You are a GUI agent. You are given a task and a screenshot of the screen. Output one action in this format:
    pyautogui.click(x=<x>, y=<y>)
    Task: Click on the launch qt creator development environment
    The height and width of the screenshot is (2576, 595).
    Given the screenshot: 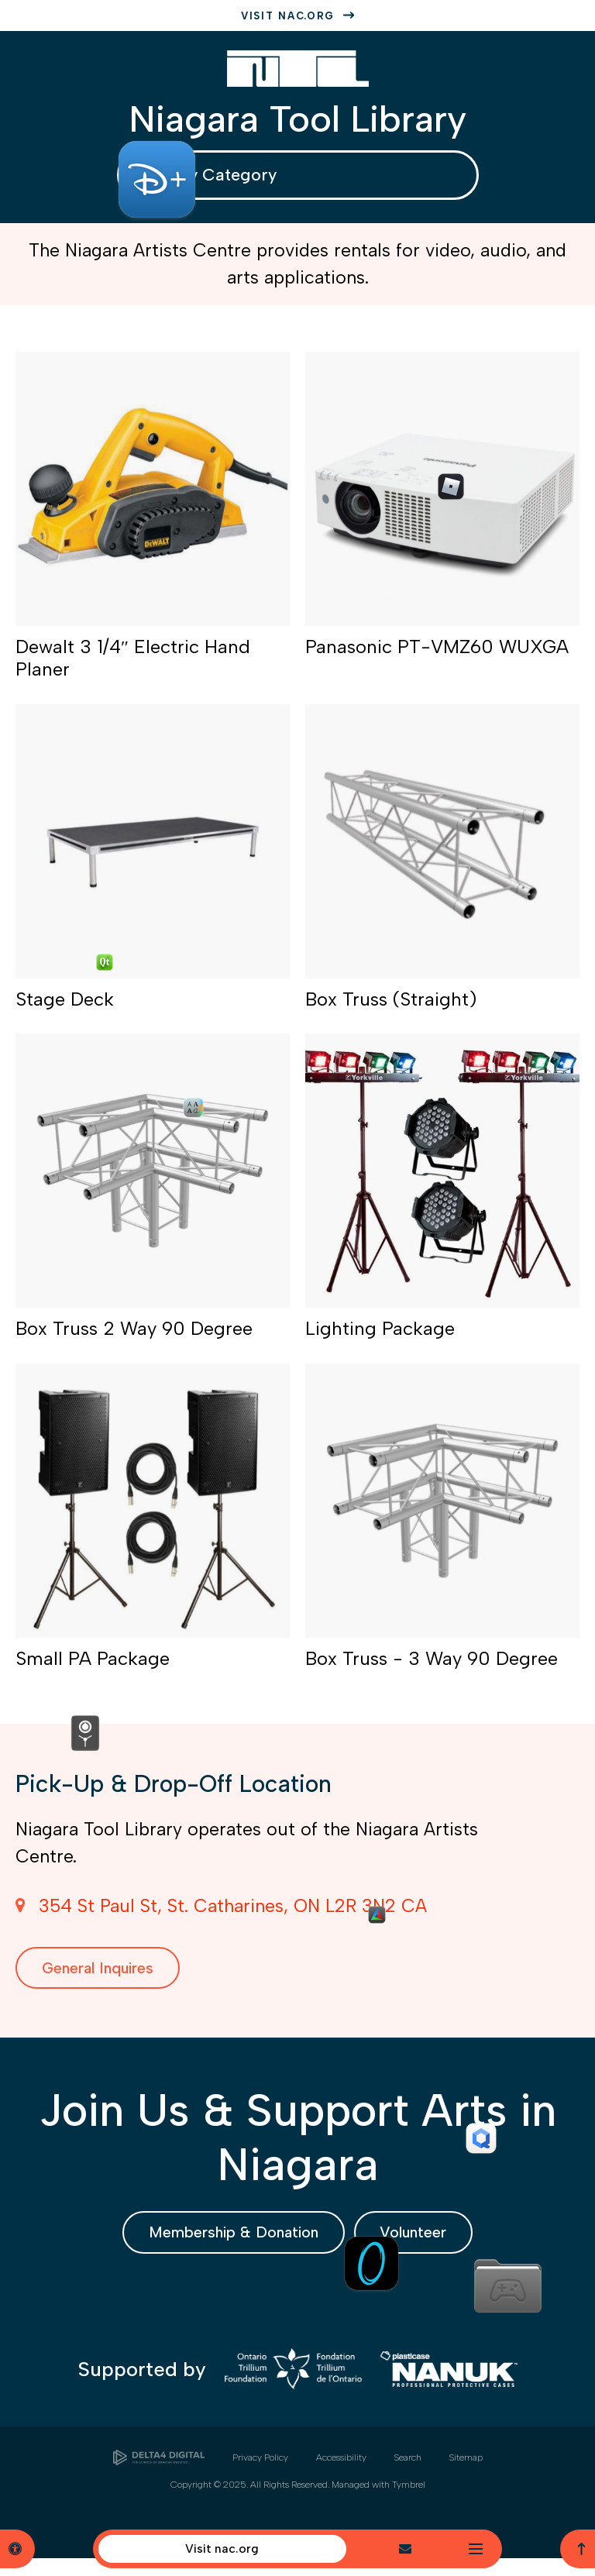 What is the action you would take?
    pyautogui.click(x=105, y=962)
    